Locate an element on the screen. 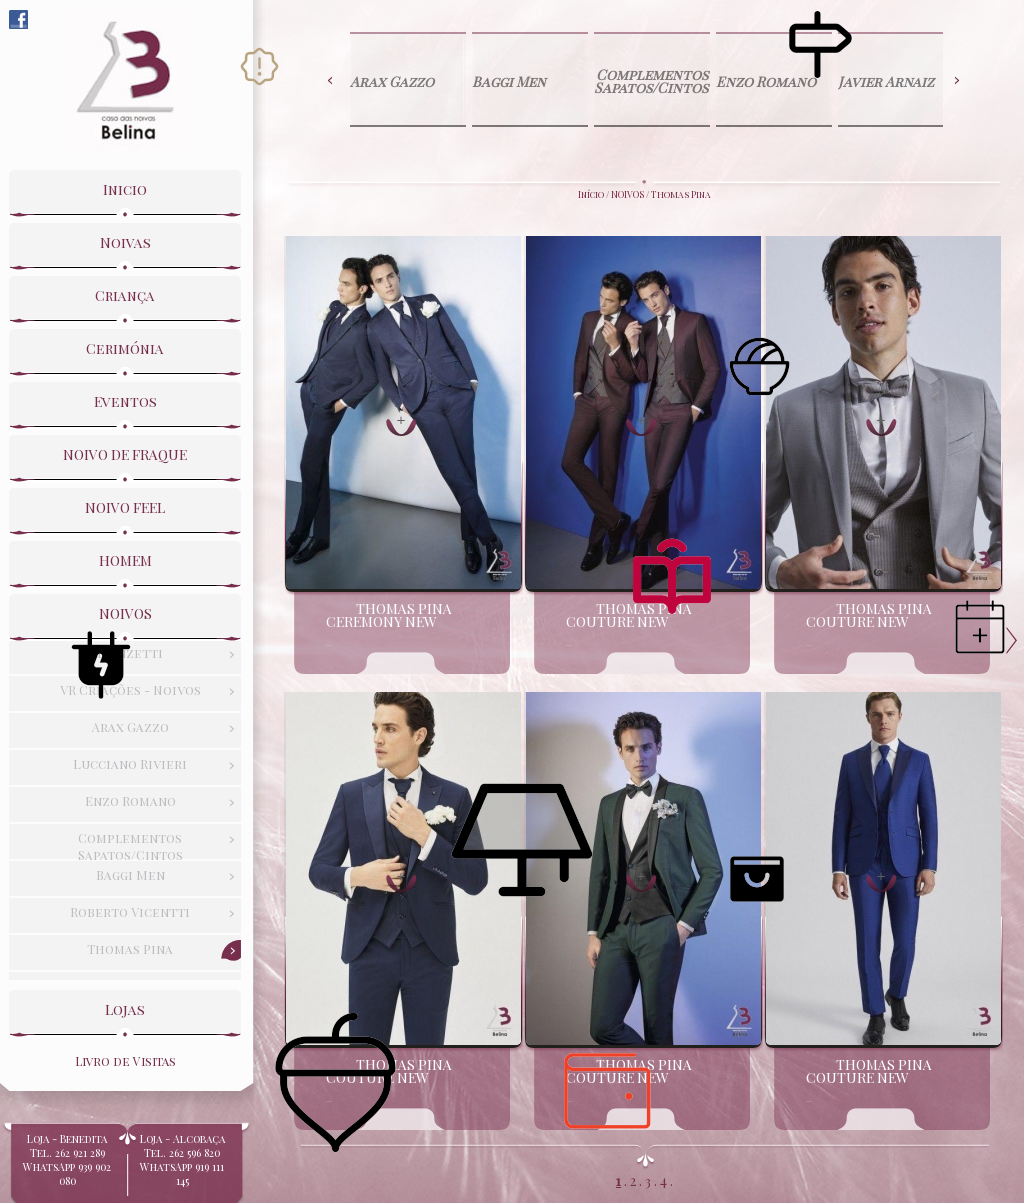 This screenshot has width=1024, height=1203. access your wallet or payment methods is located at coordinates (605, 1094).